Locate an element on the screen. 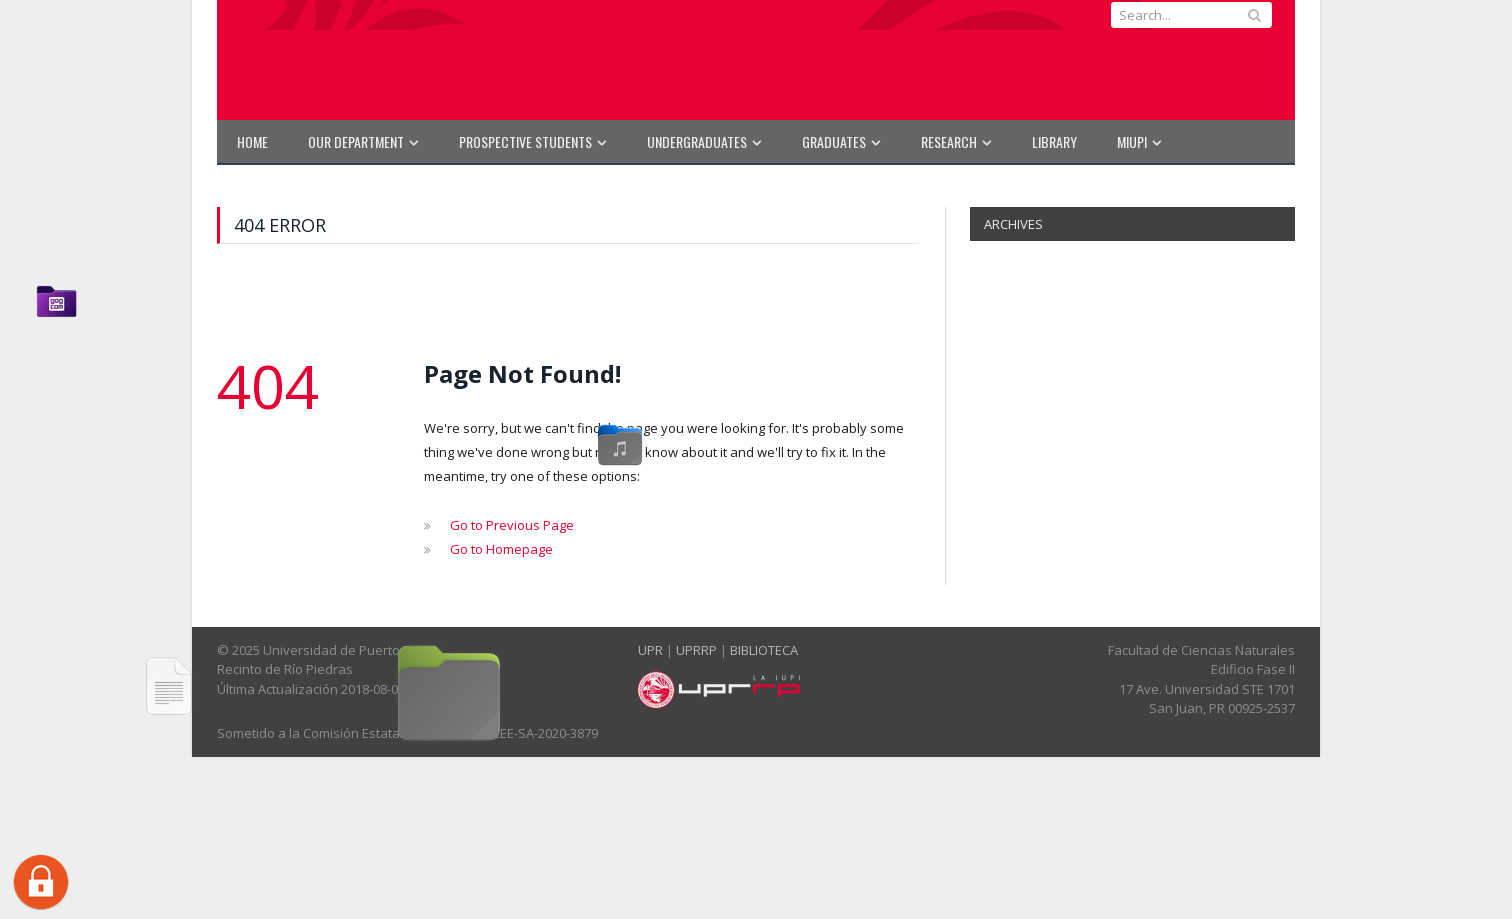 The image size is (1512, 919). open your GOG games folder is located at coordinates (56, 302).